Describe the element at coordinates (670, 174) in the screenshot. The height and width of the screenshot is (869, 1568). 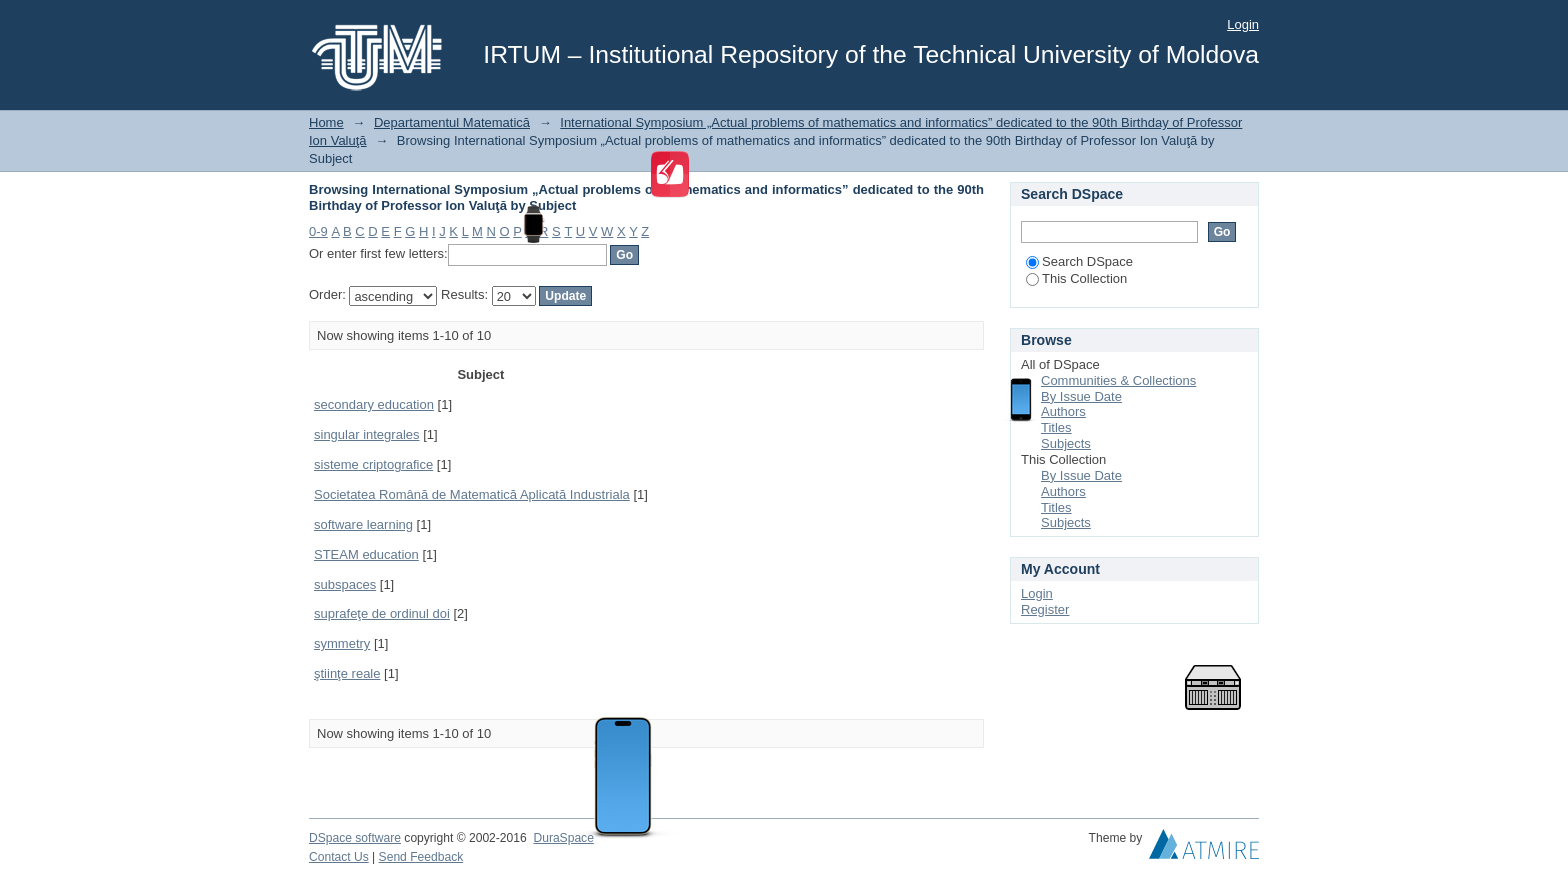
I see `an eps vector image file` at that location.